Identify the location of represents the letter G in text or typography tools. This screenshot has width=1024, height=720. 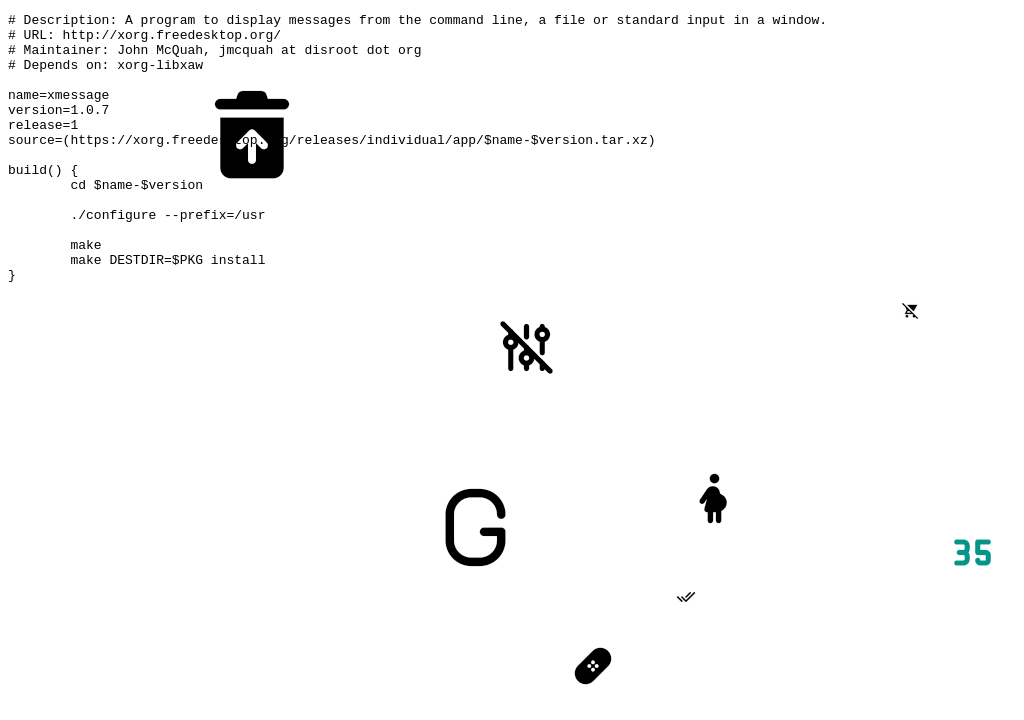
(475, 527).